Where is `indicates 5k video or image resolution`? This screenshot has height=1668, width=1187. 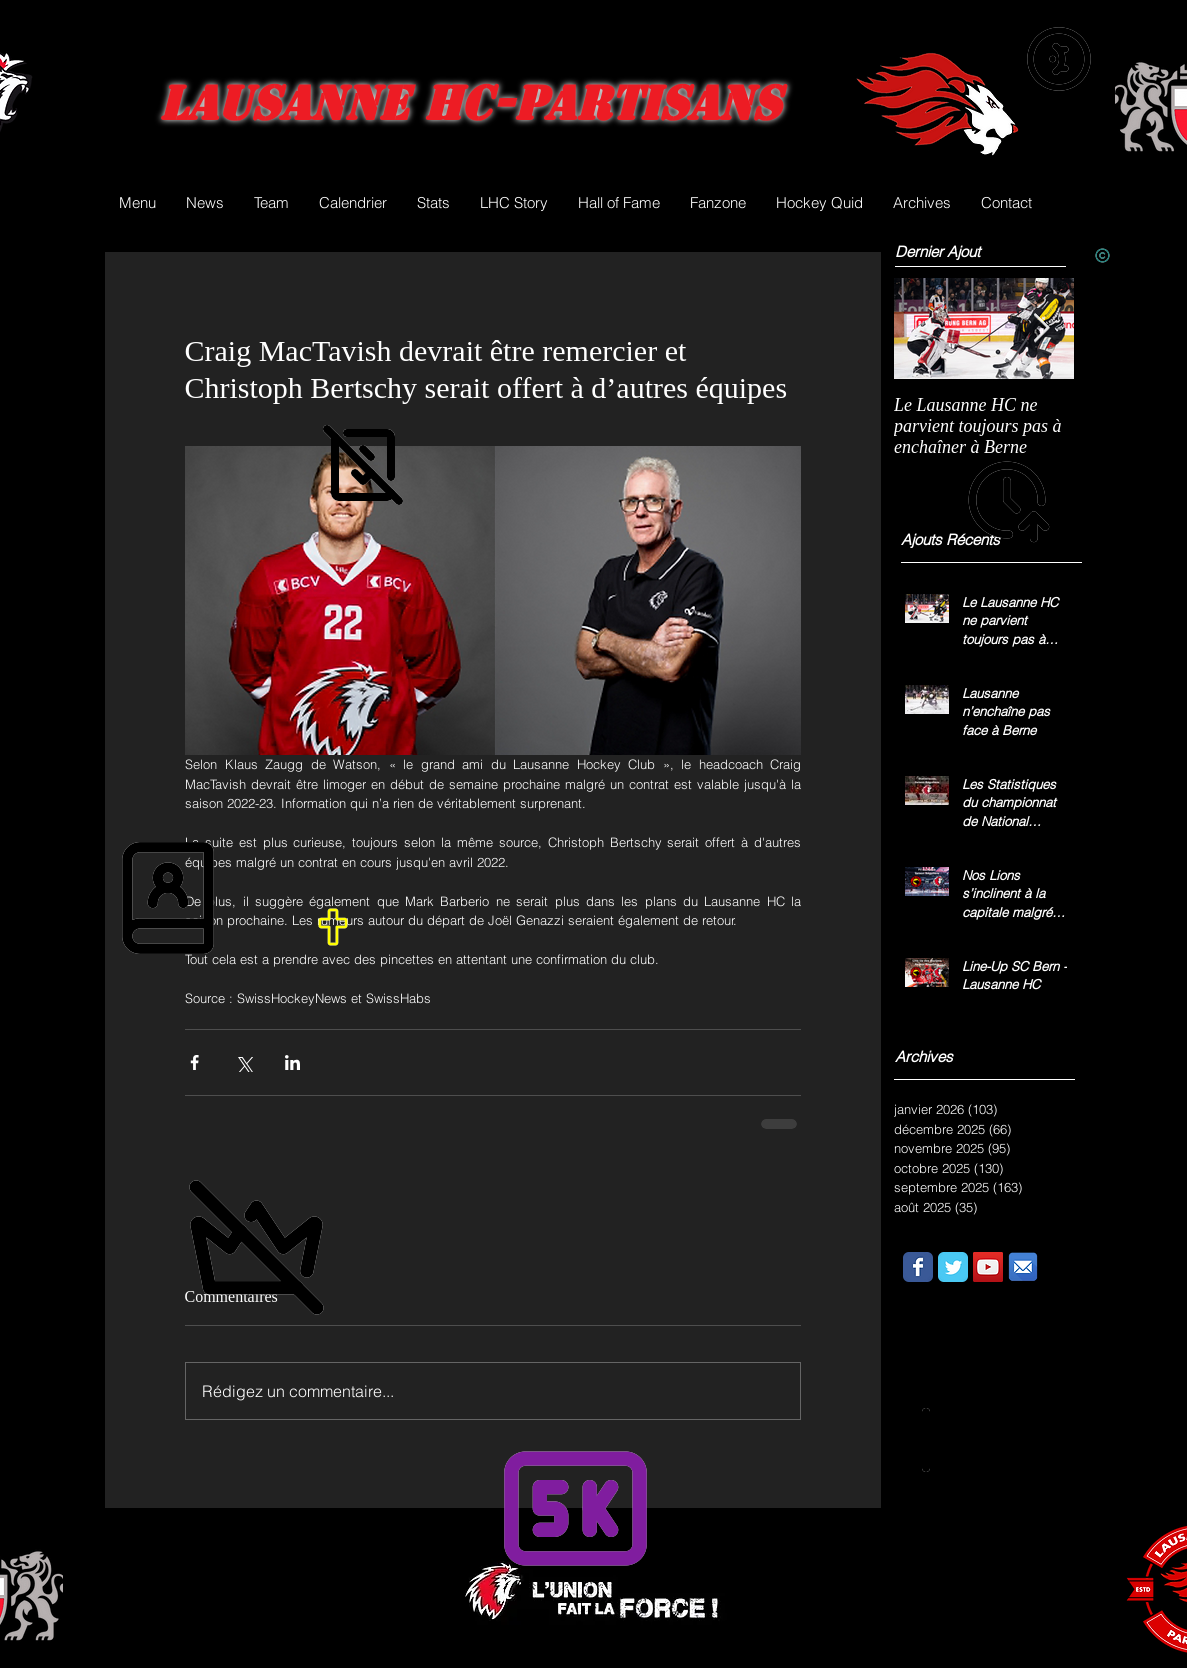
indicates 5k video or image resolution is located at coordinates (575, 1508).